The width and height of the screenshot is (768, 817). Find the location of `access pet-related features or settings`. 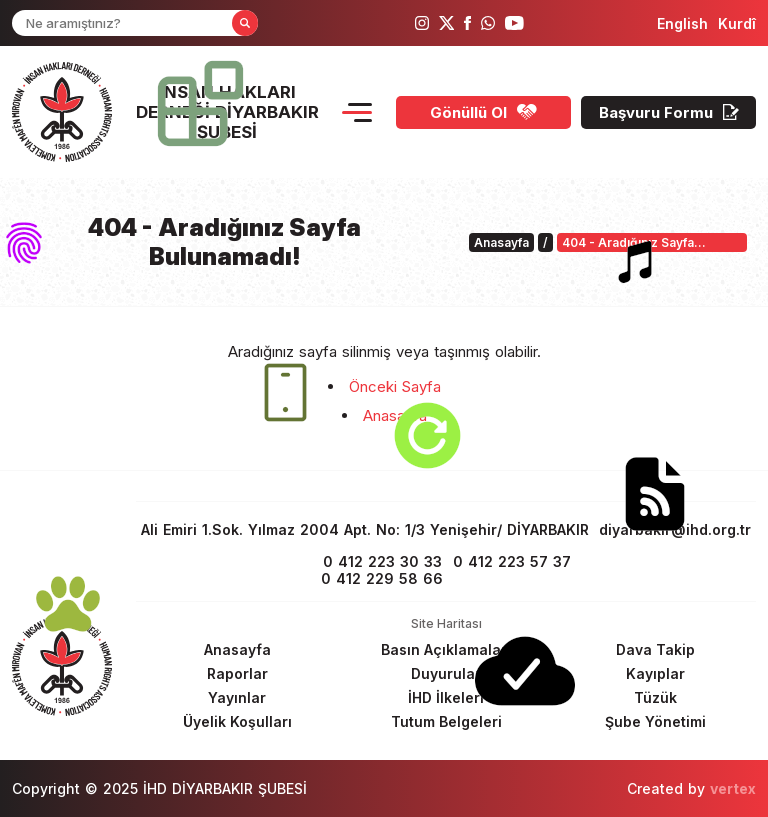

access pet-related features or settings is located at coordinates (68, 604).